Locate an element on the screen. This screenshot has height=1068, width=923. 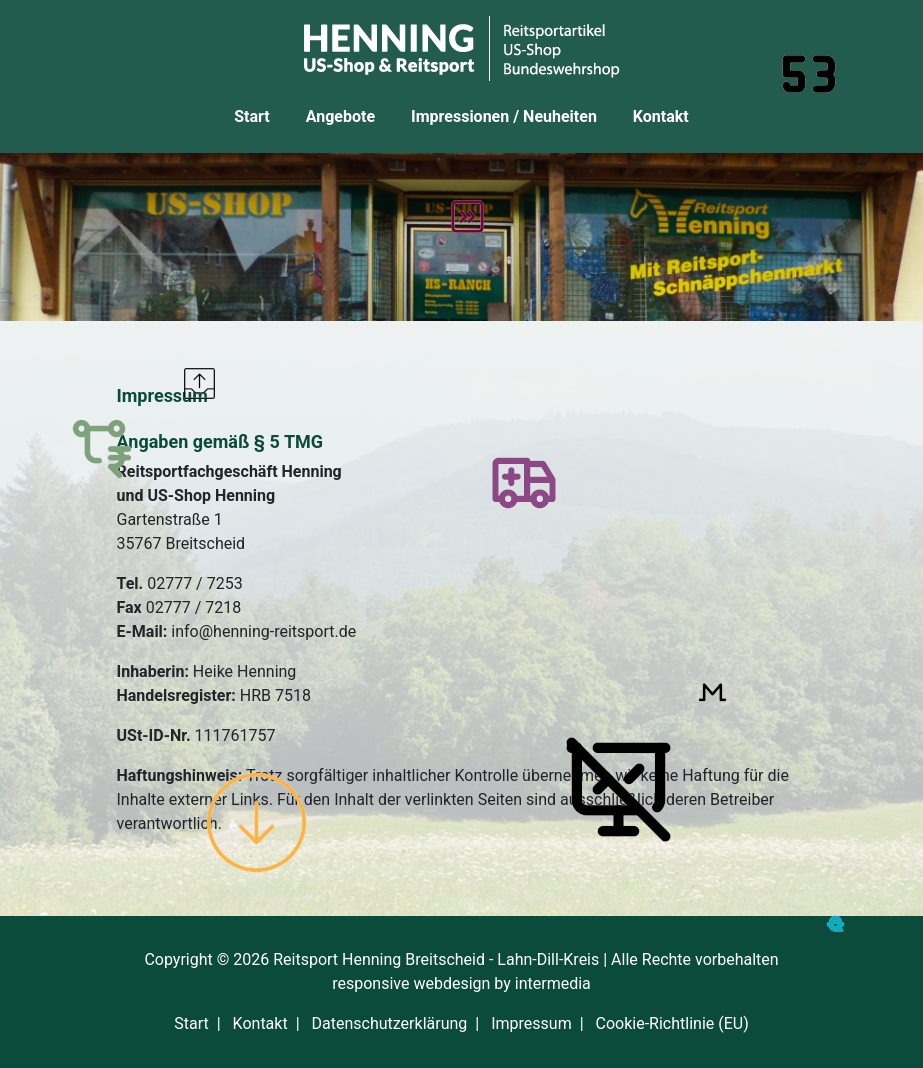
upload file from inbox or tray is located at coordinates (199, 383).